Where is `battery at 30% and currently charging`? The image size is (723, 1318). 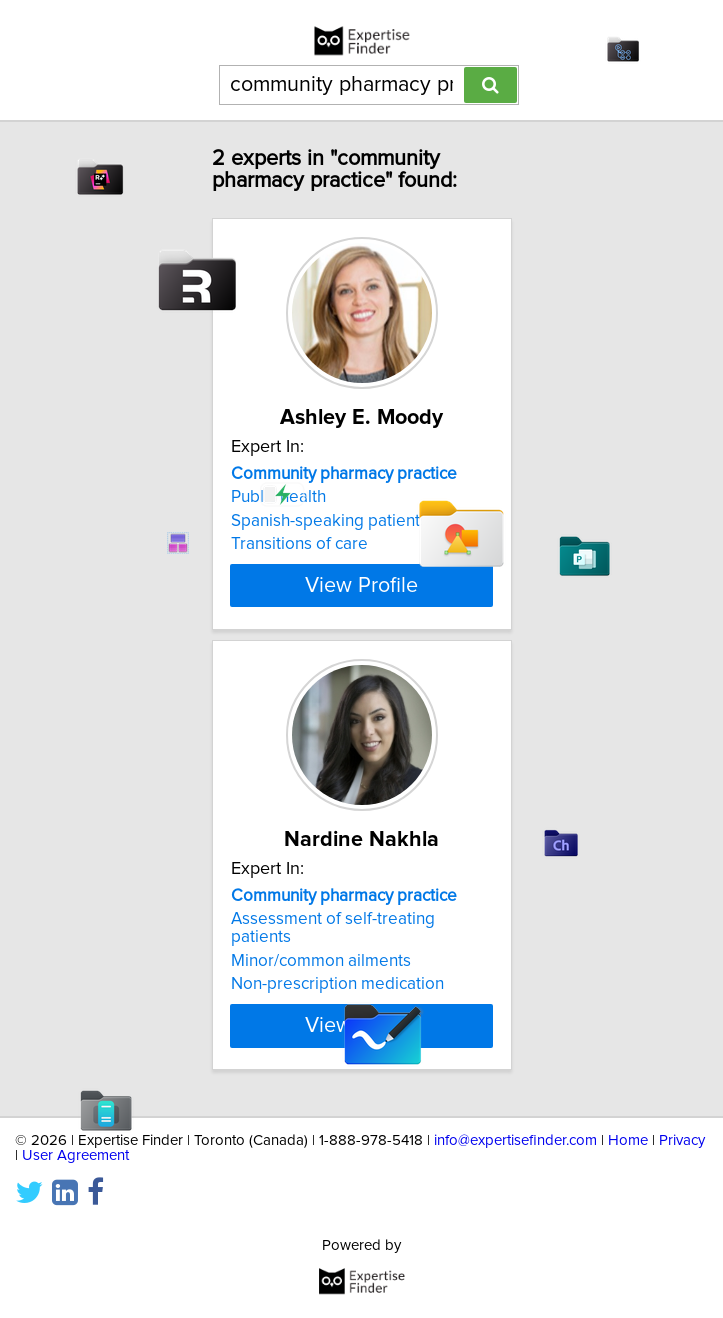
battery at 30% and currently charging is located at coordinates (284, 494).